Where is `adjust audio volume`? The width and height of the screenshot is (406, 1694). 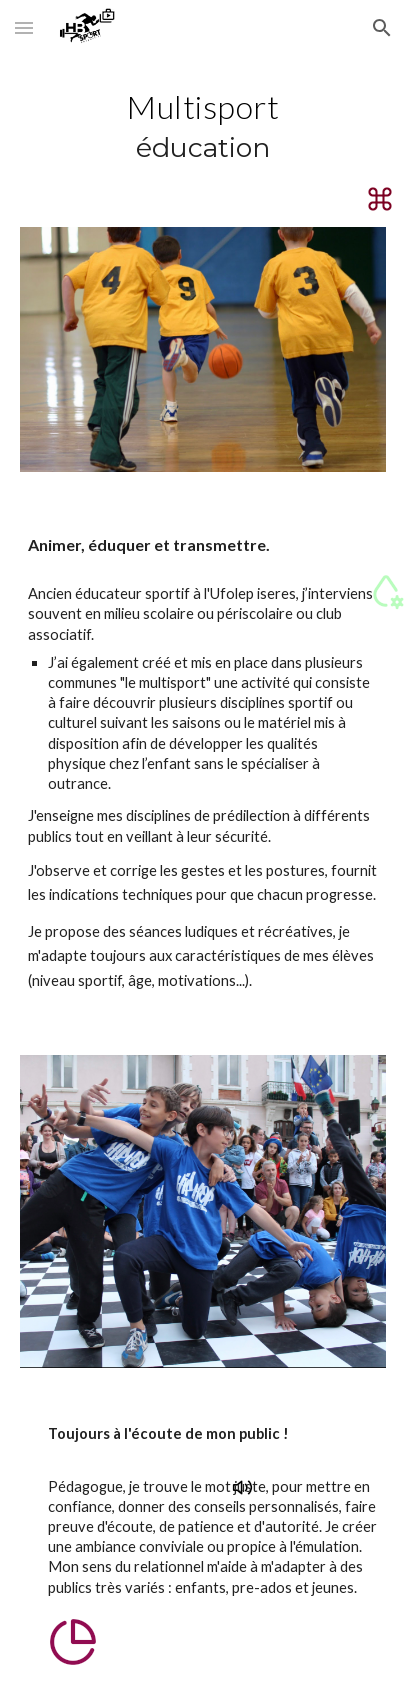
adjust audio volume is located at coordinates (242, 1487).